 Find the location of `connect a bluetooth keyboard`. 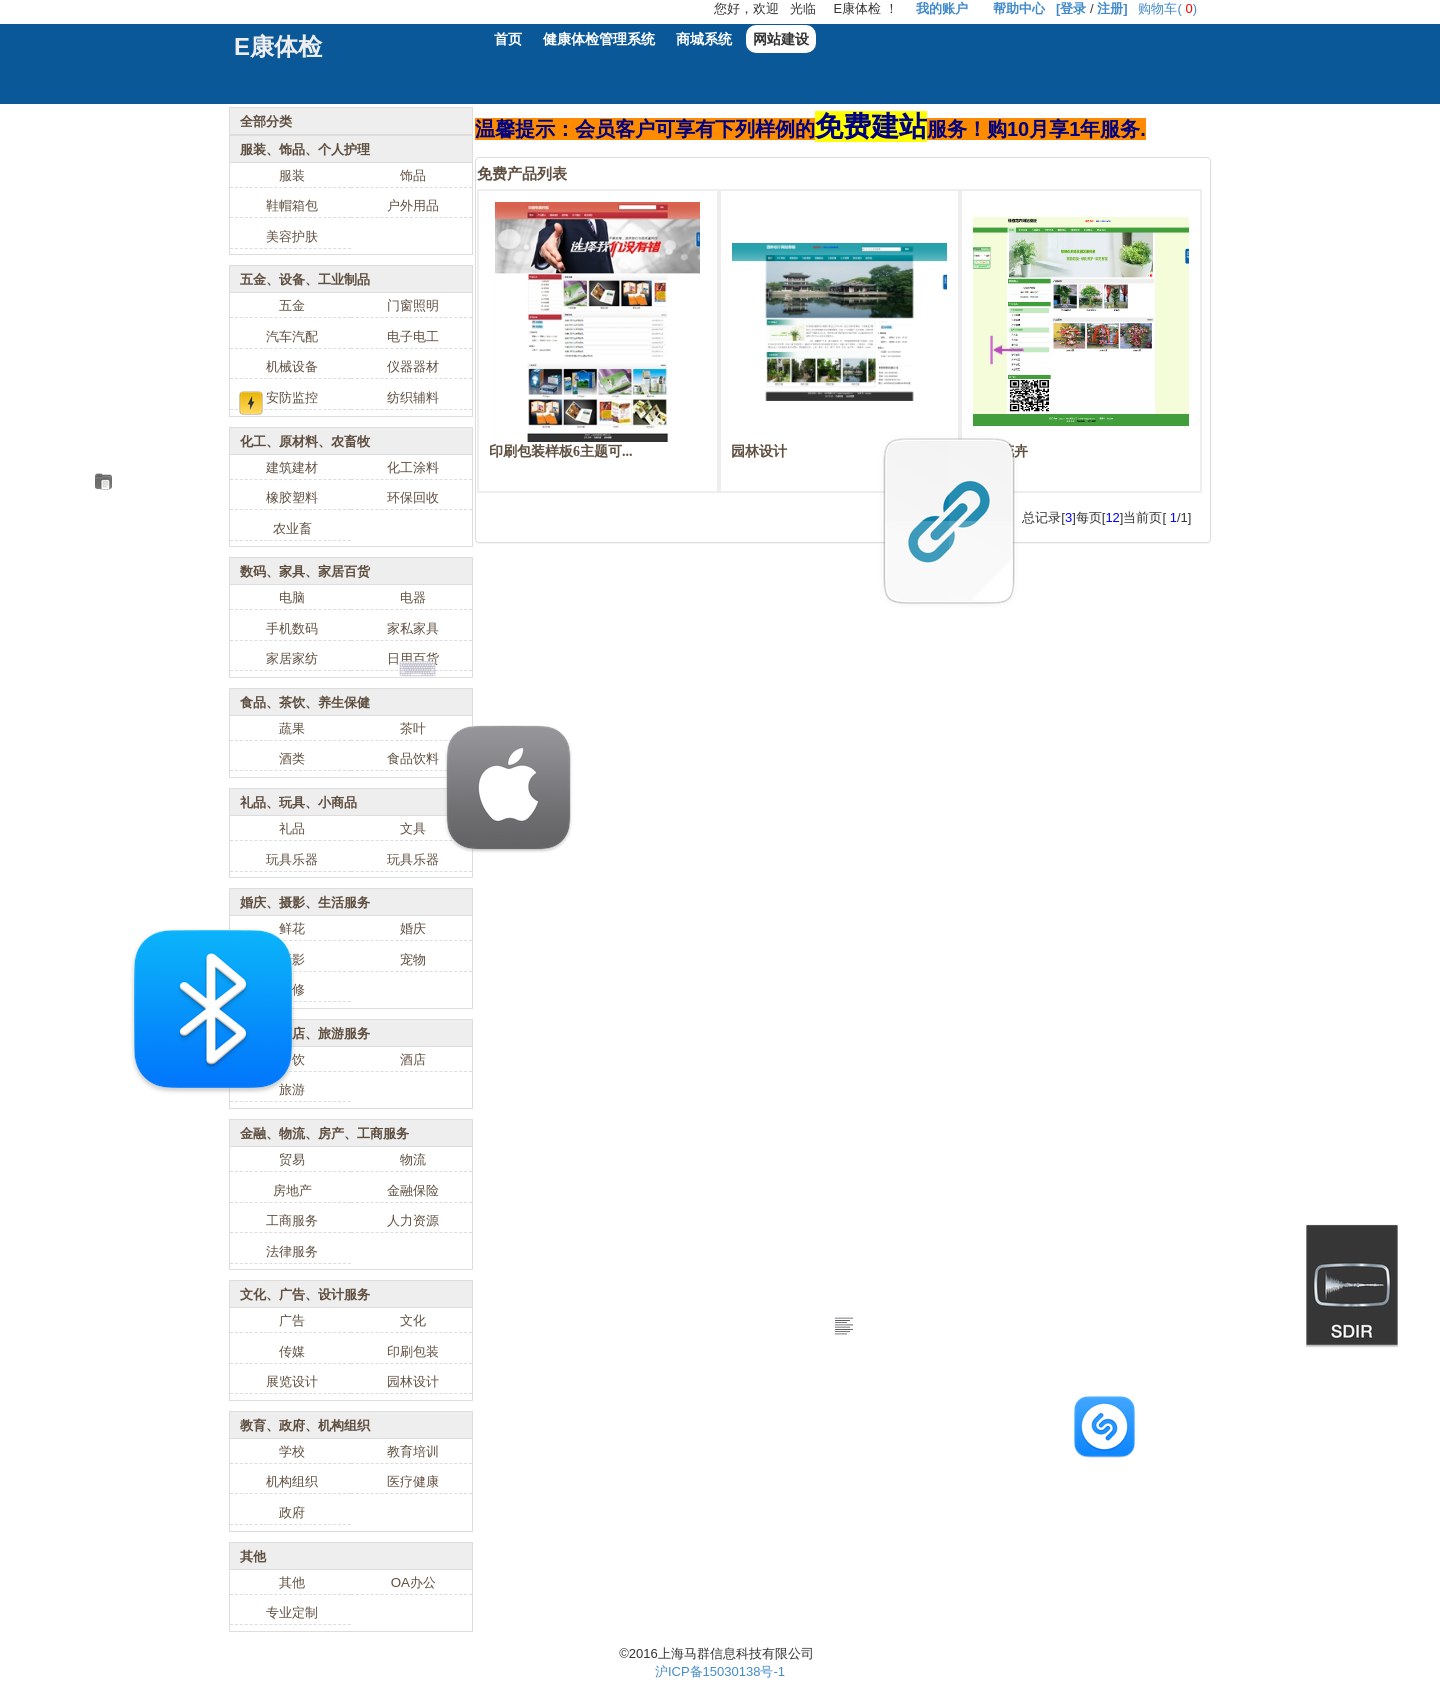

connect a bluetooth keyboard is located at coordinates (417, 668).